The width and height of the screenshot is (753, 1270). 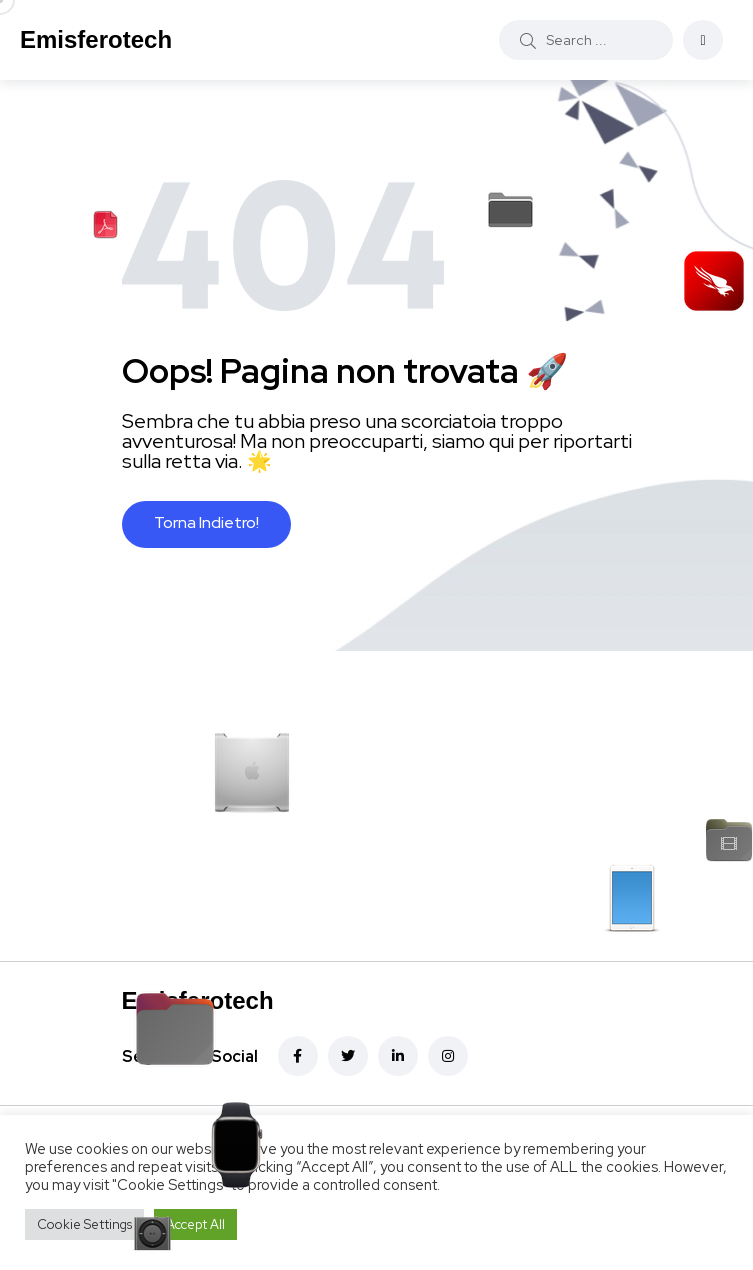 I want to click on open a PDF document, so click(x=105, y=224).